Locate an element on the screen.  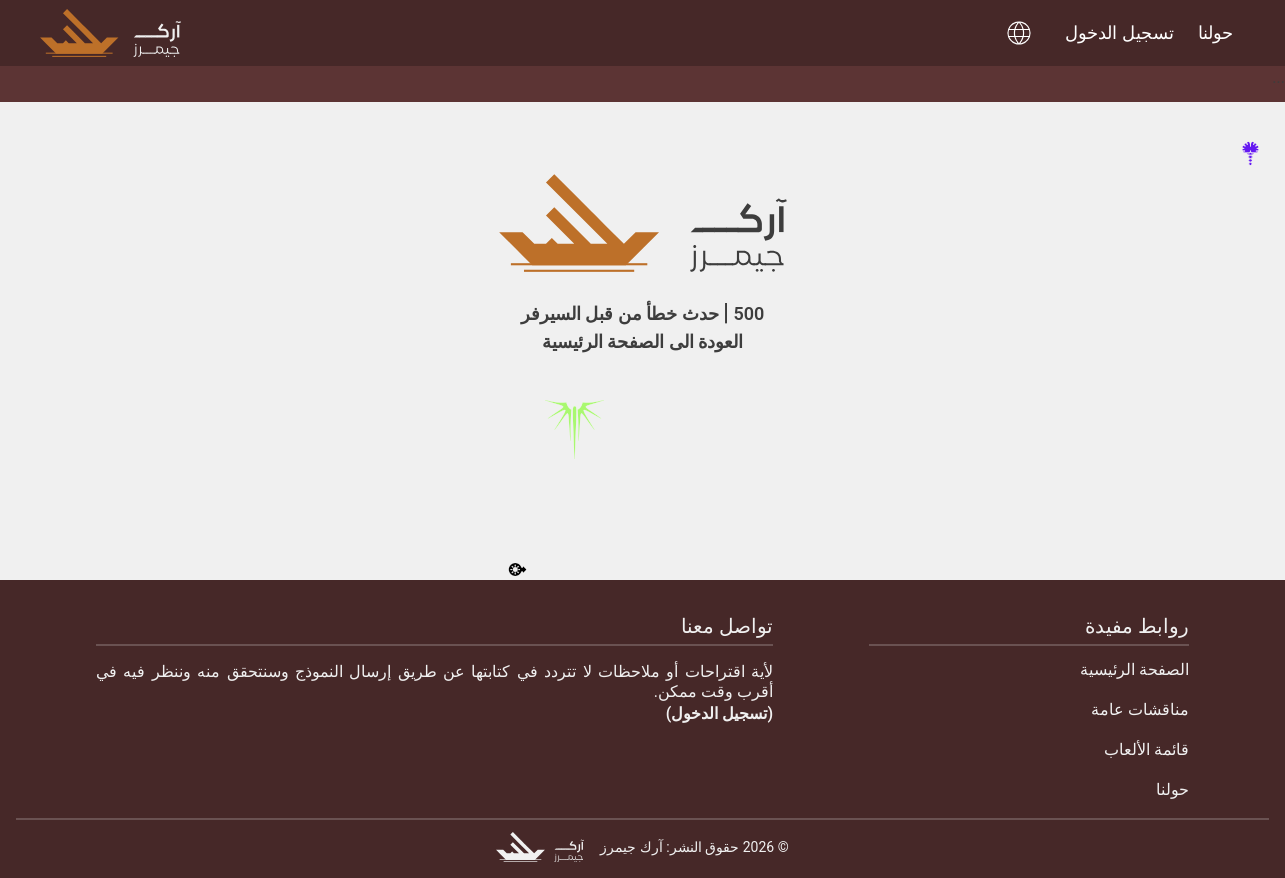
advance time to the next day is located at coordinates (517, 569).